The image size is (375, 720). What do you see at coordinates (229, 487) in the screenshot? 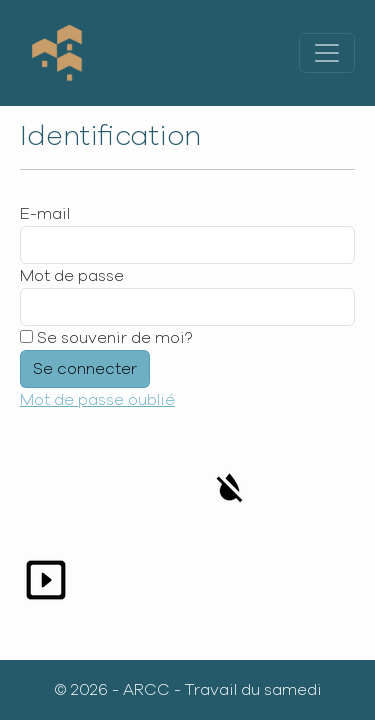
I see `reset or clear color formatting` at bounding box center [229, 487].